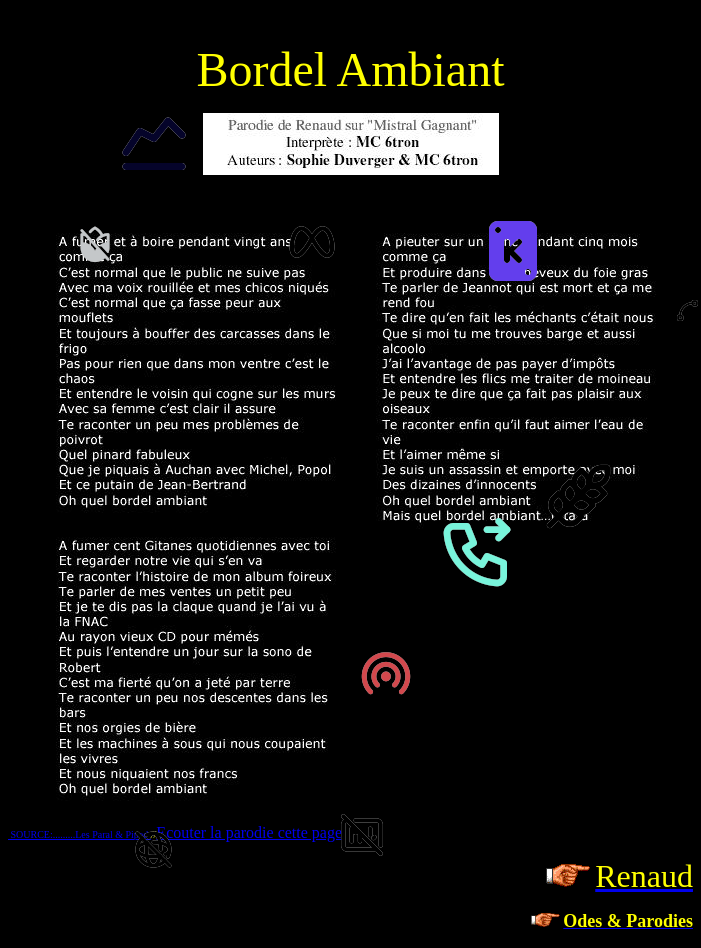 This screenshot has width=701, height=948. I want to click on indicates grain or wheat-based ingredients, so click(578, 496).